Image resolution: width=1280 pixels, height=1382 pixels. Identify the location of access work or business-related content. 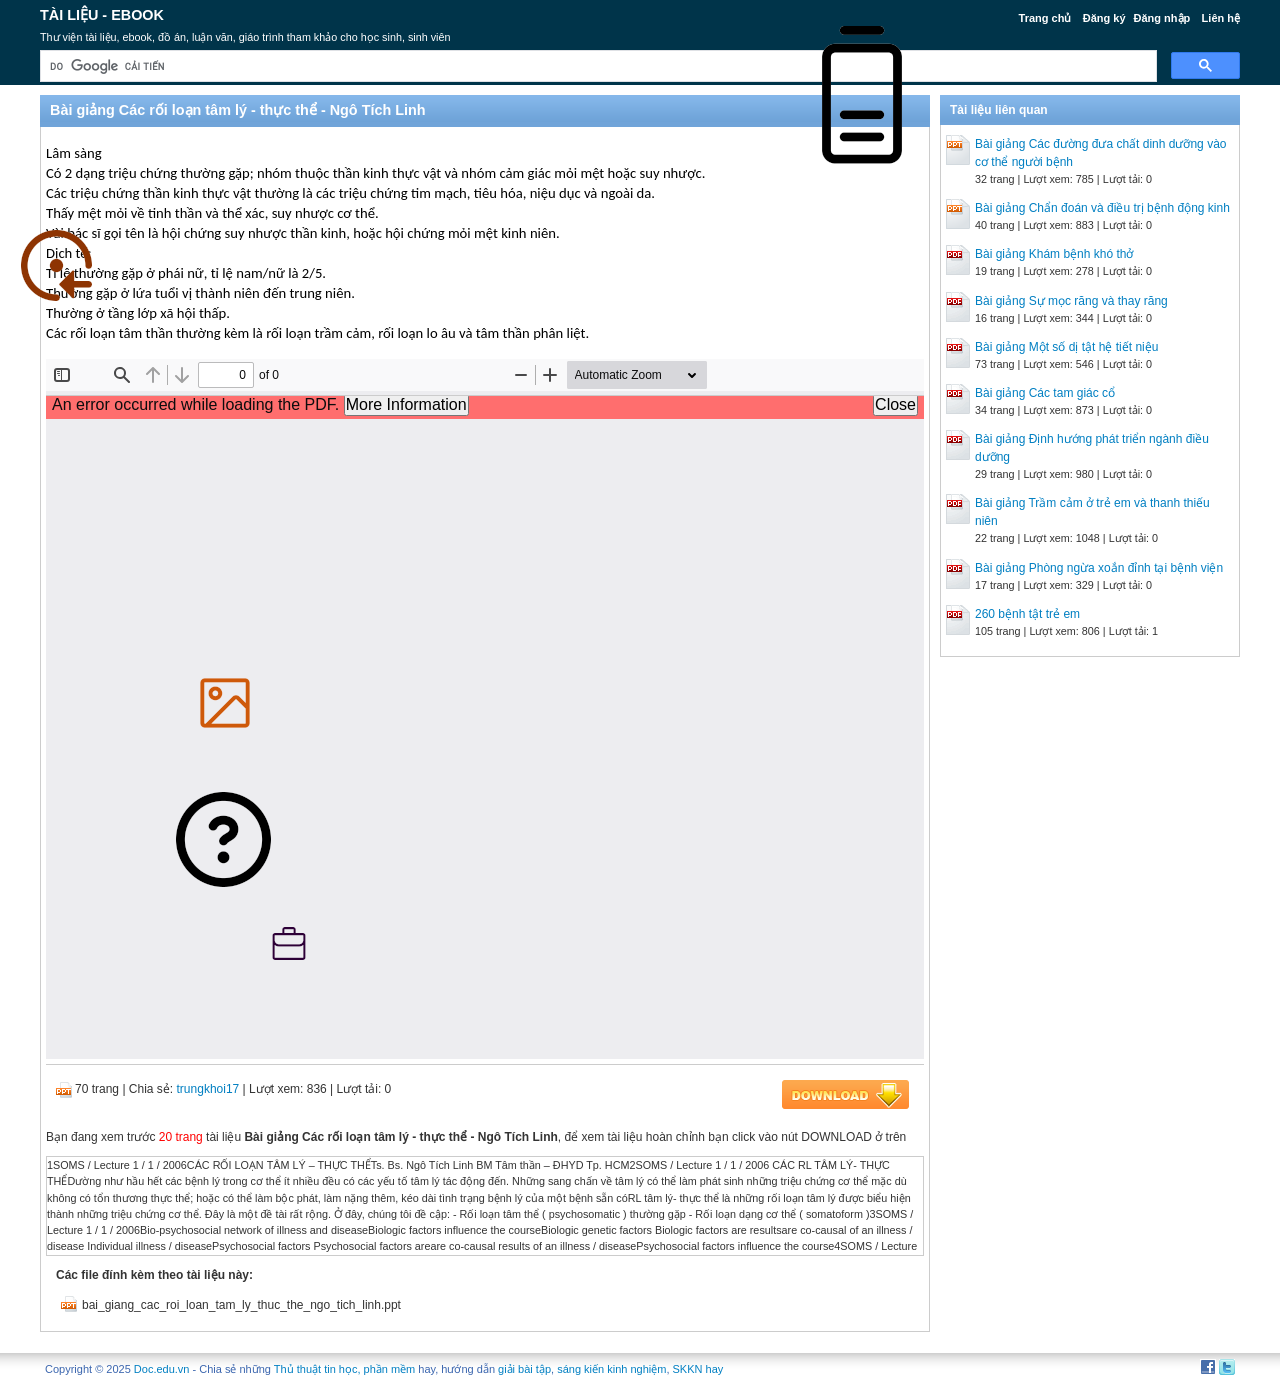
(289, 945).